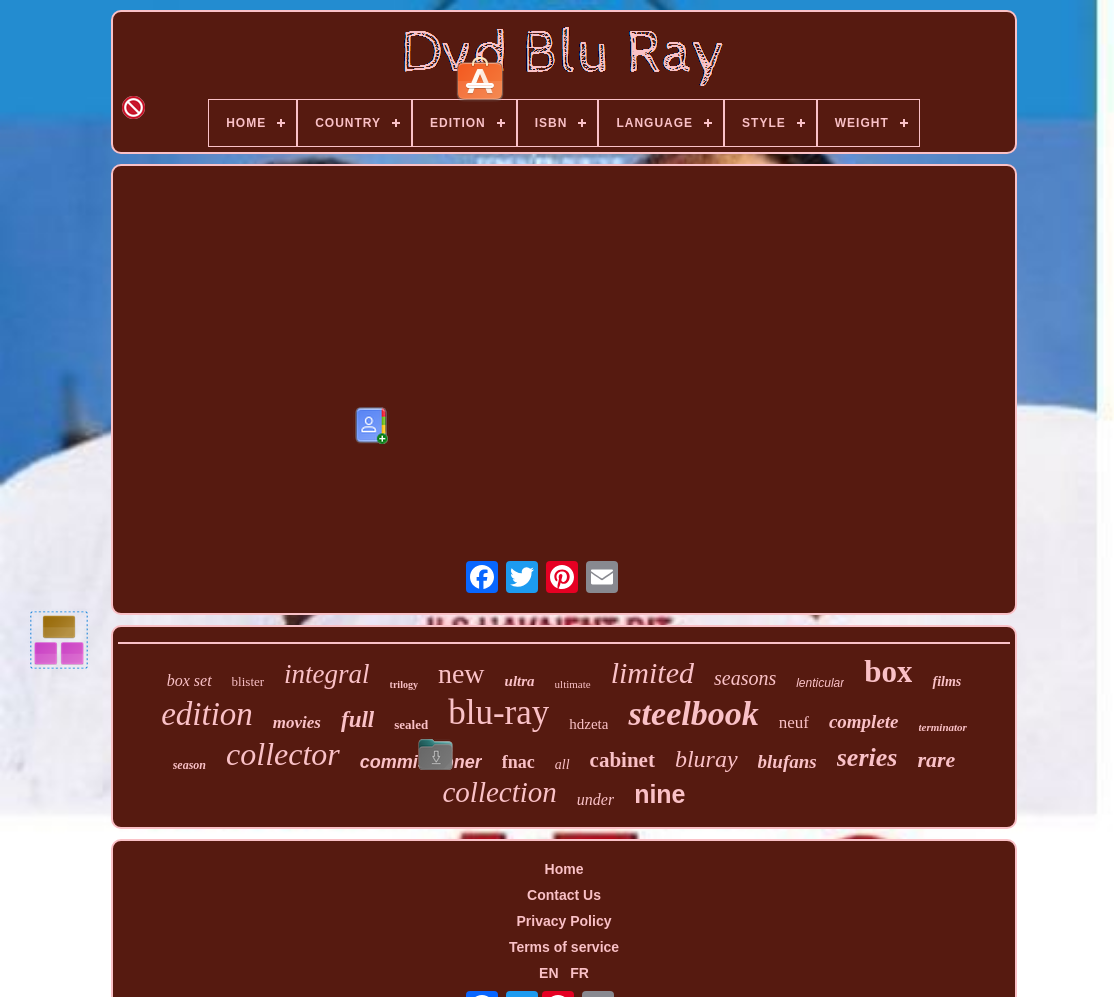 The height and width of the screenshot is (997, 1114). Describe the element at coordinates (435, 754) in the screenshot. I see `access your downloads folder` at that location.